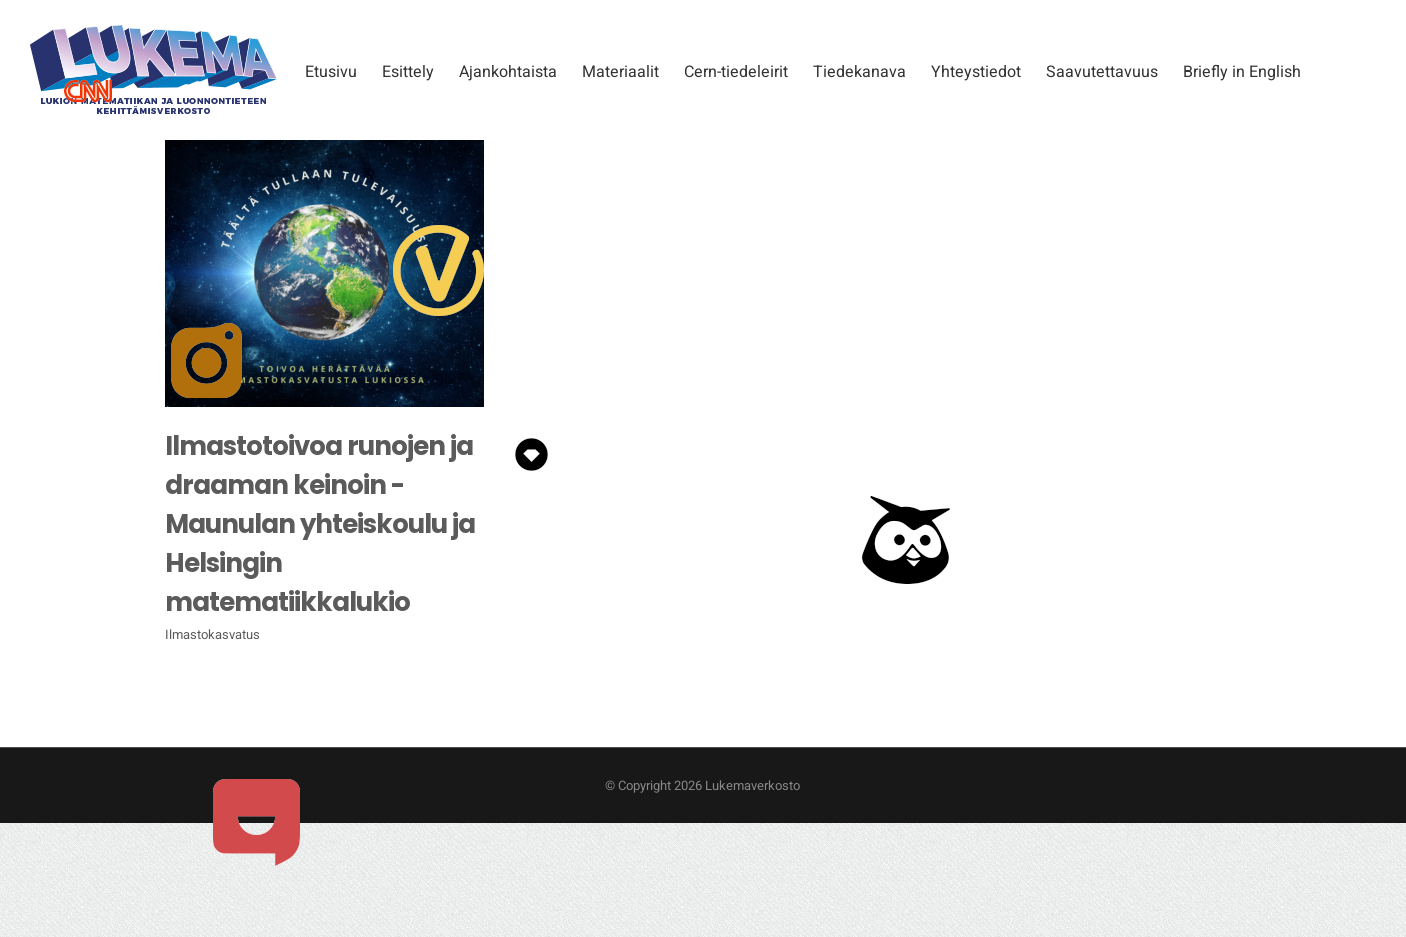 This screenshot has width=1406, height=937. I want to click on open the CNN news app, so click(88, 91).